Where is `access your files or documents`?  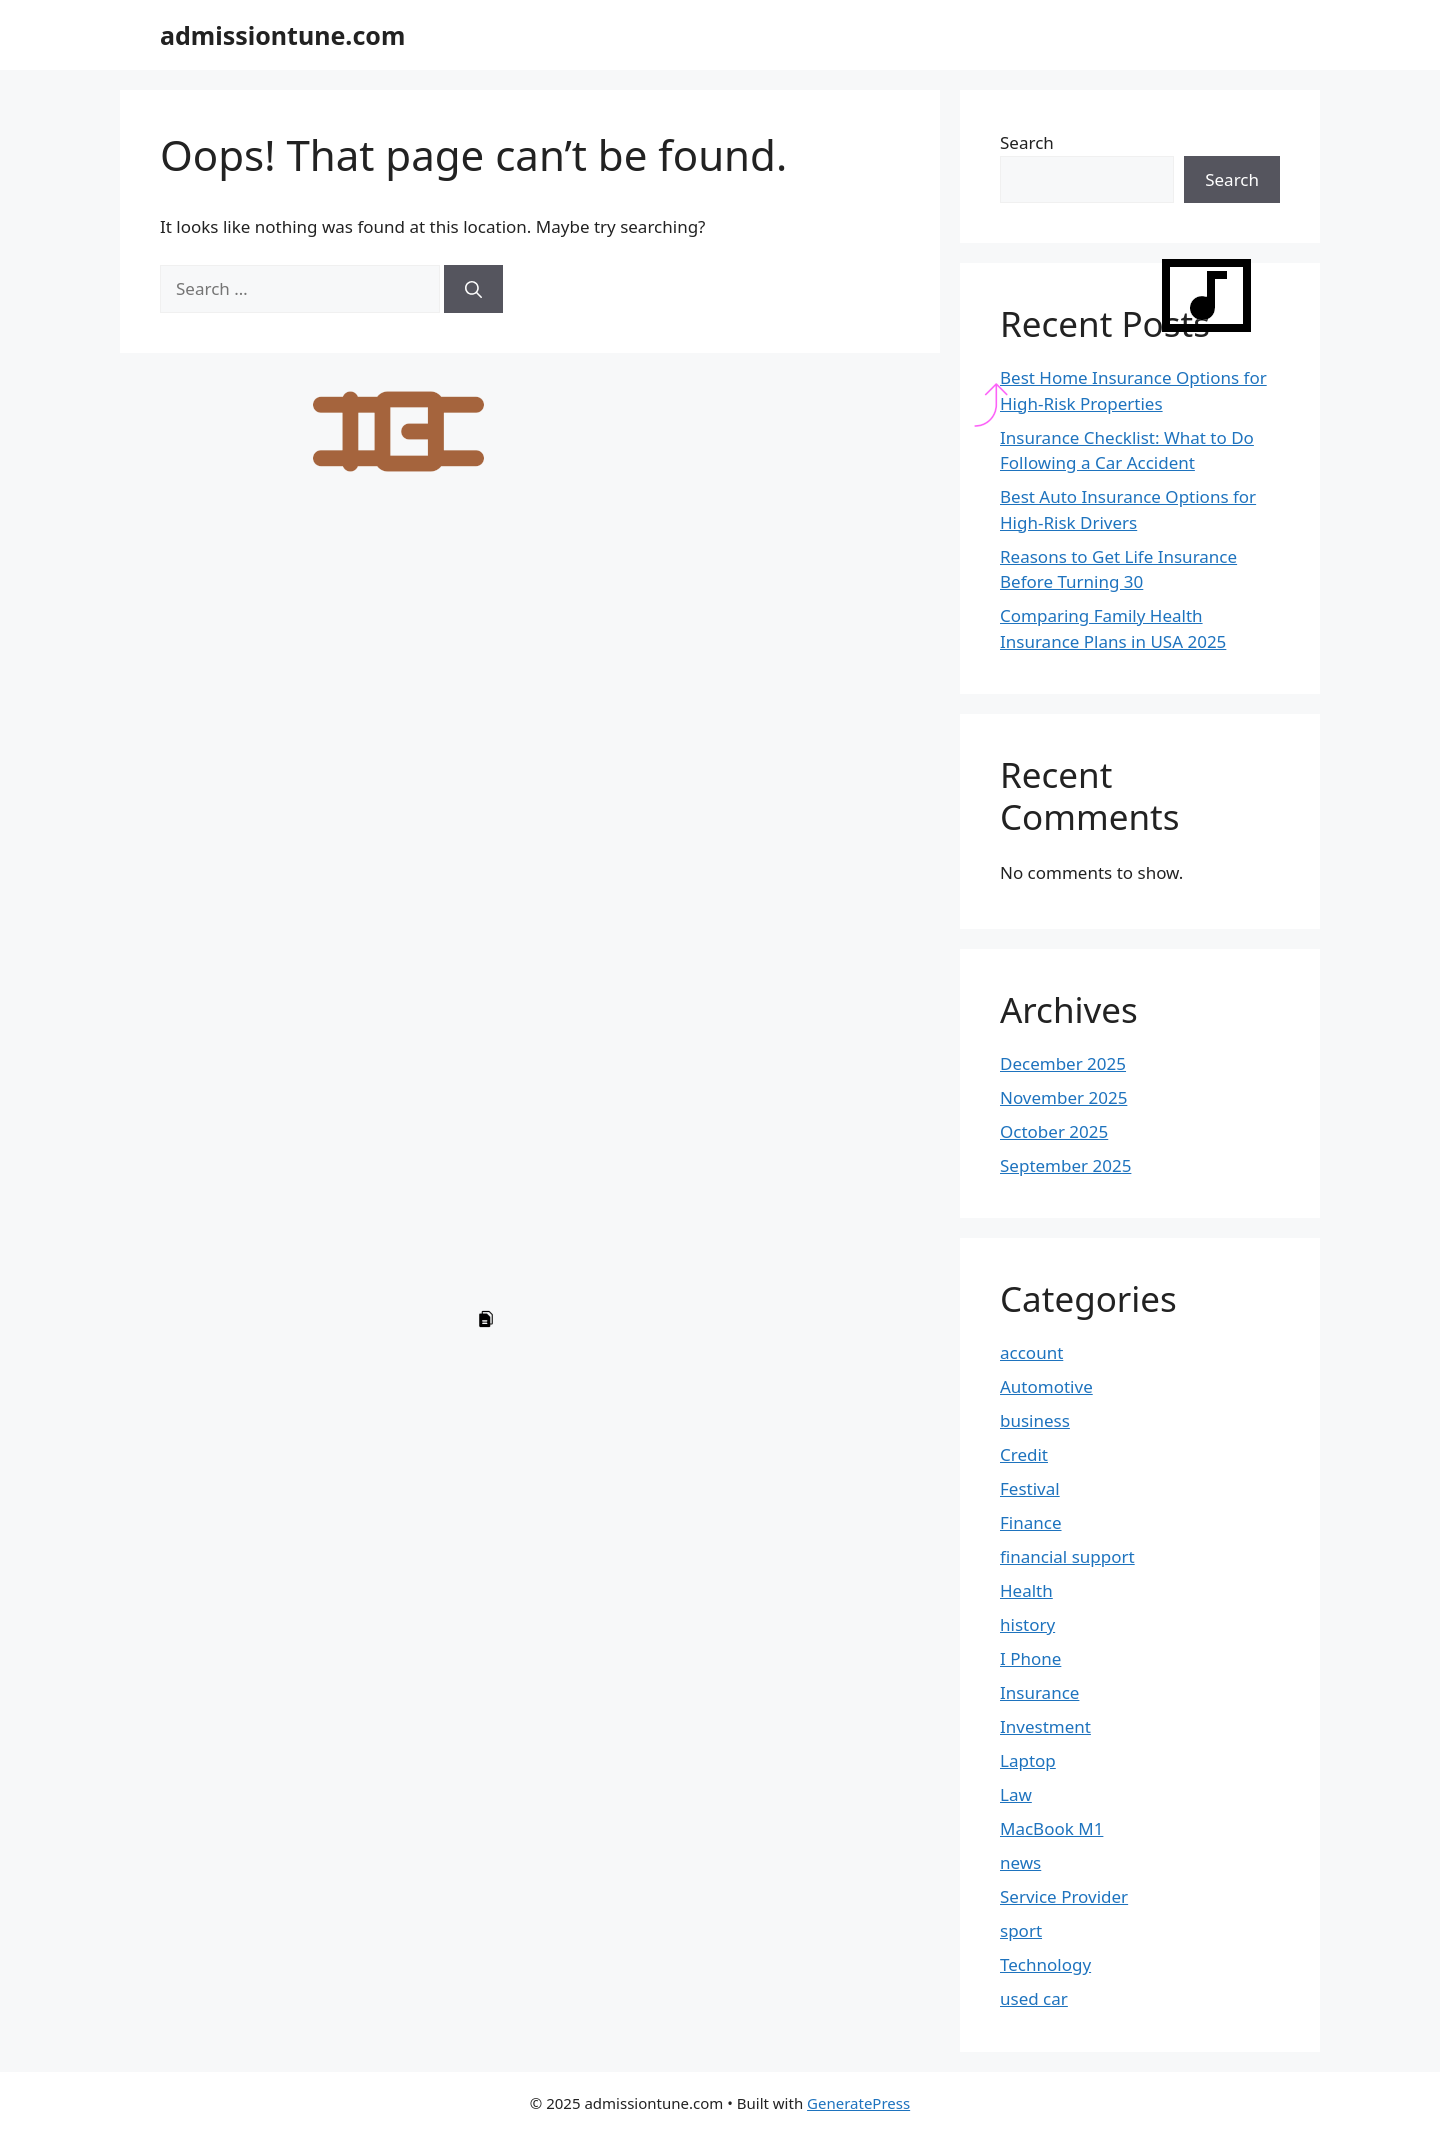 access your files or documents is located at coordinates (486, 1319).